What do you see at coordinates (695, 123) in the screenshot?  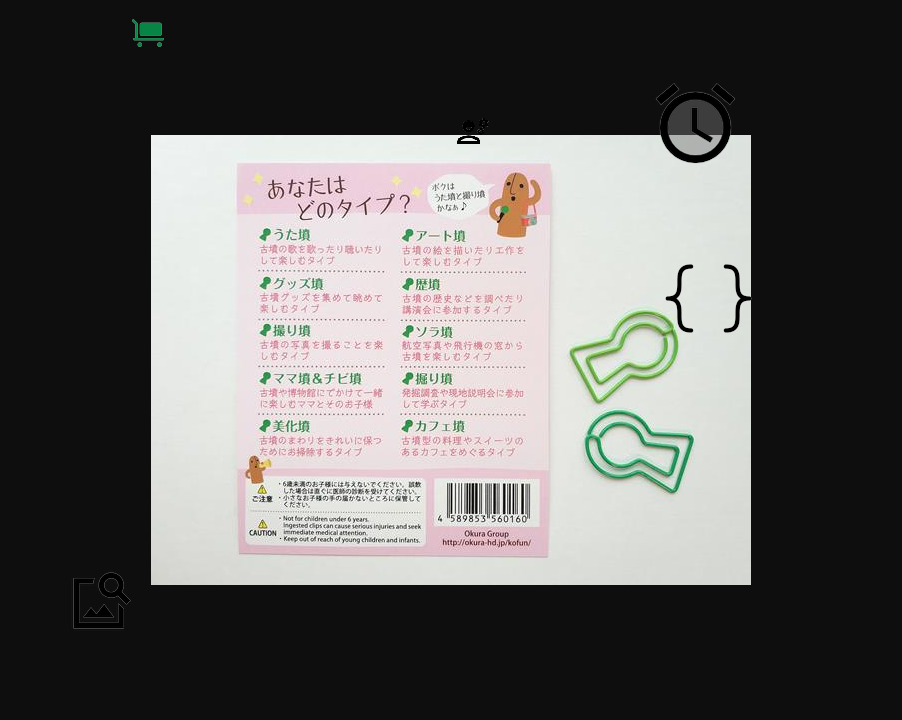 I see `set or manage alarms` at bounding box center [695, 123].